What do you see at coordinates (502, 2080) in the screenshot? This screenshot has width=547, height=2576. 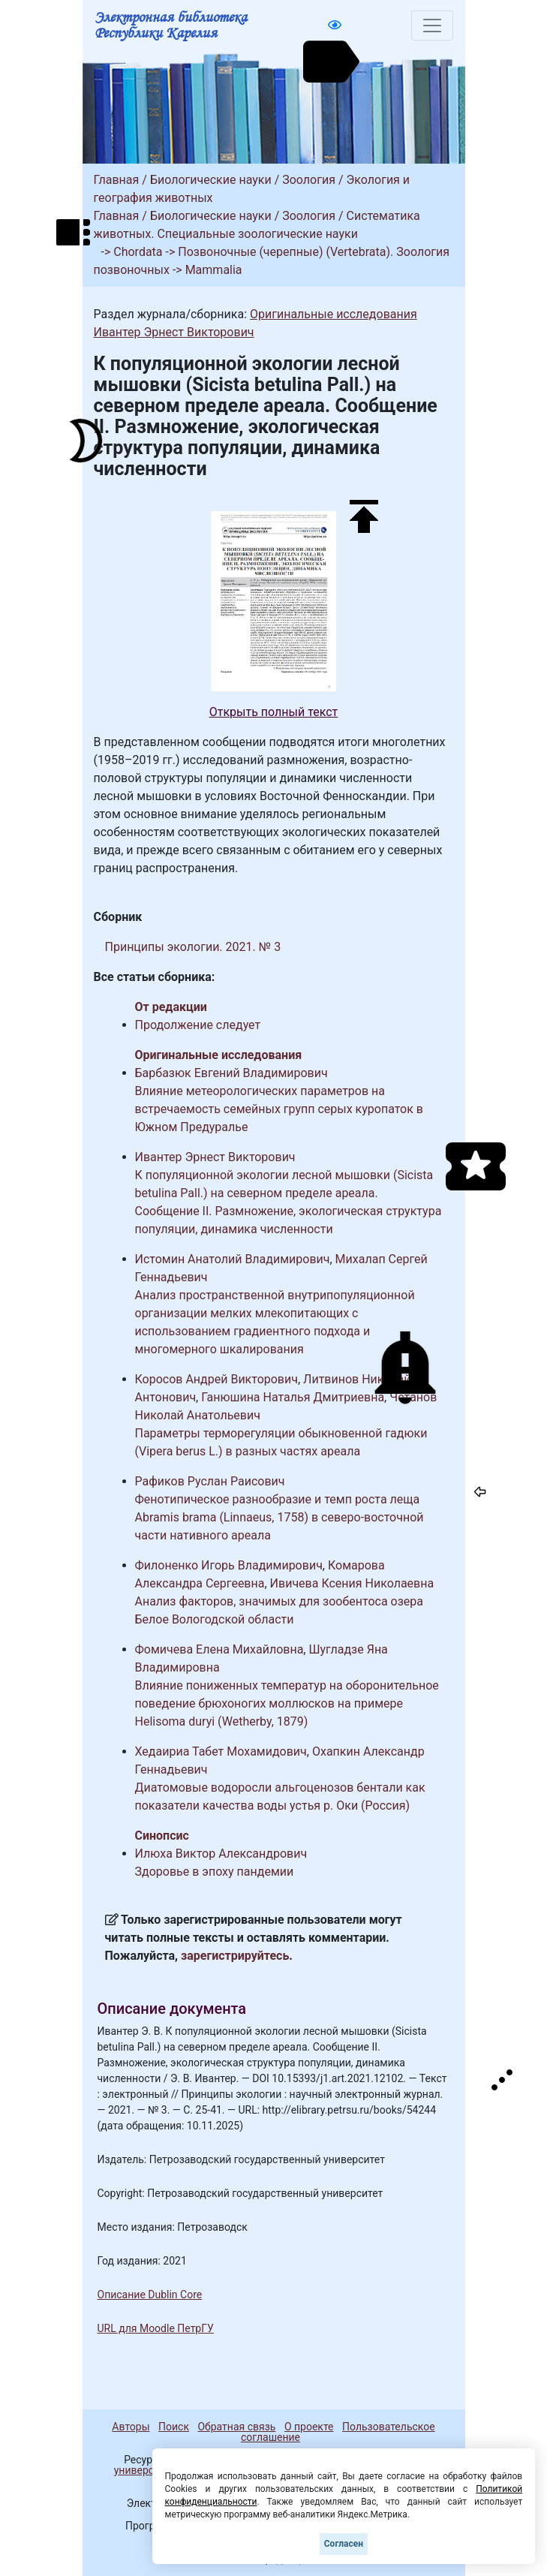 I see `more options menu (diagonal variant)` at bounding box center [502, 2080].